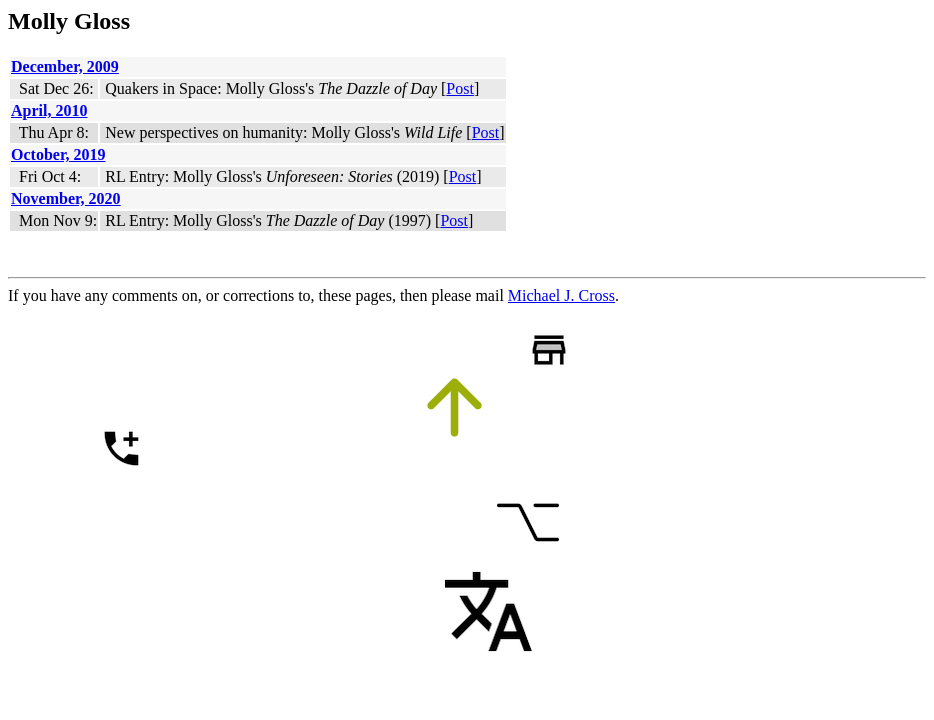 The width and height of the screenshot is (934, 720). I want to click on scroll to top of page, so click(454, 407).